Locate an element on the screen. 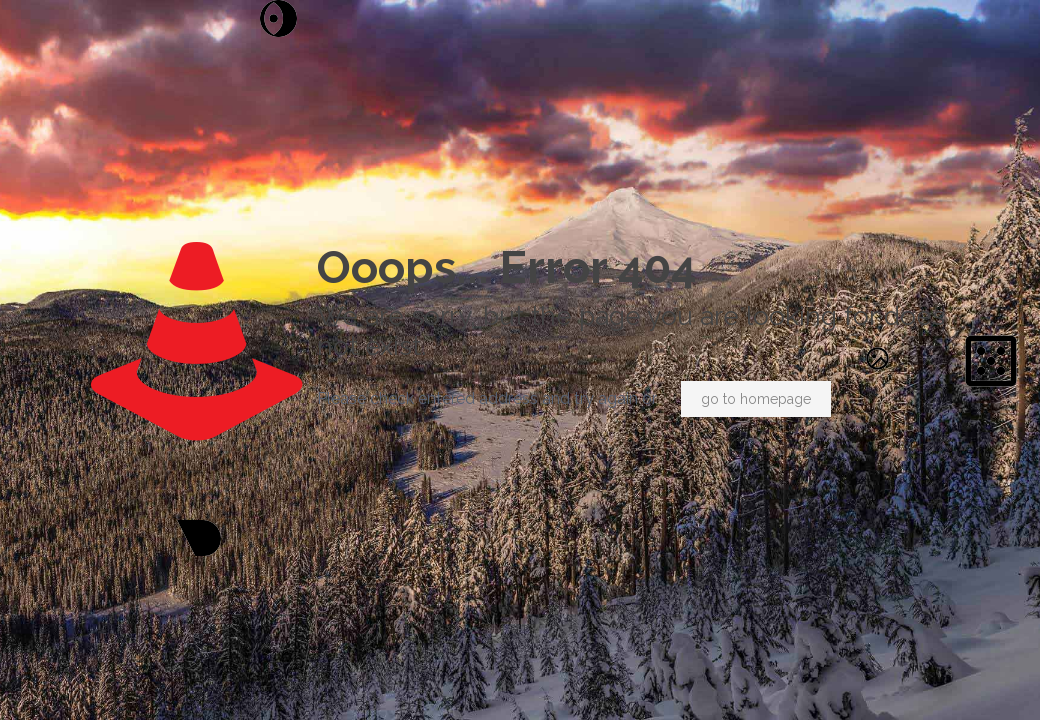 The width and height of the screenshot is (1040, 720). randomize or shuffle content is located at coordinates (991, 361).